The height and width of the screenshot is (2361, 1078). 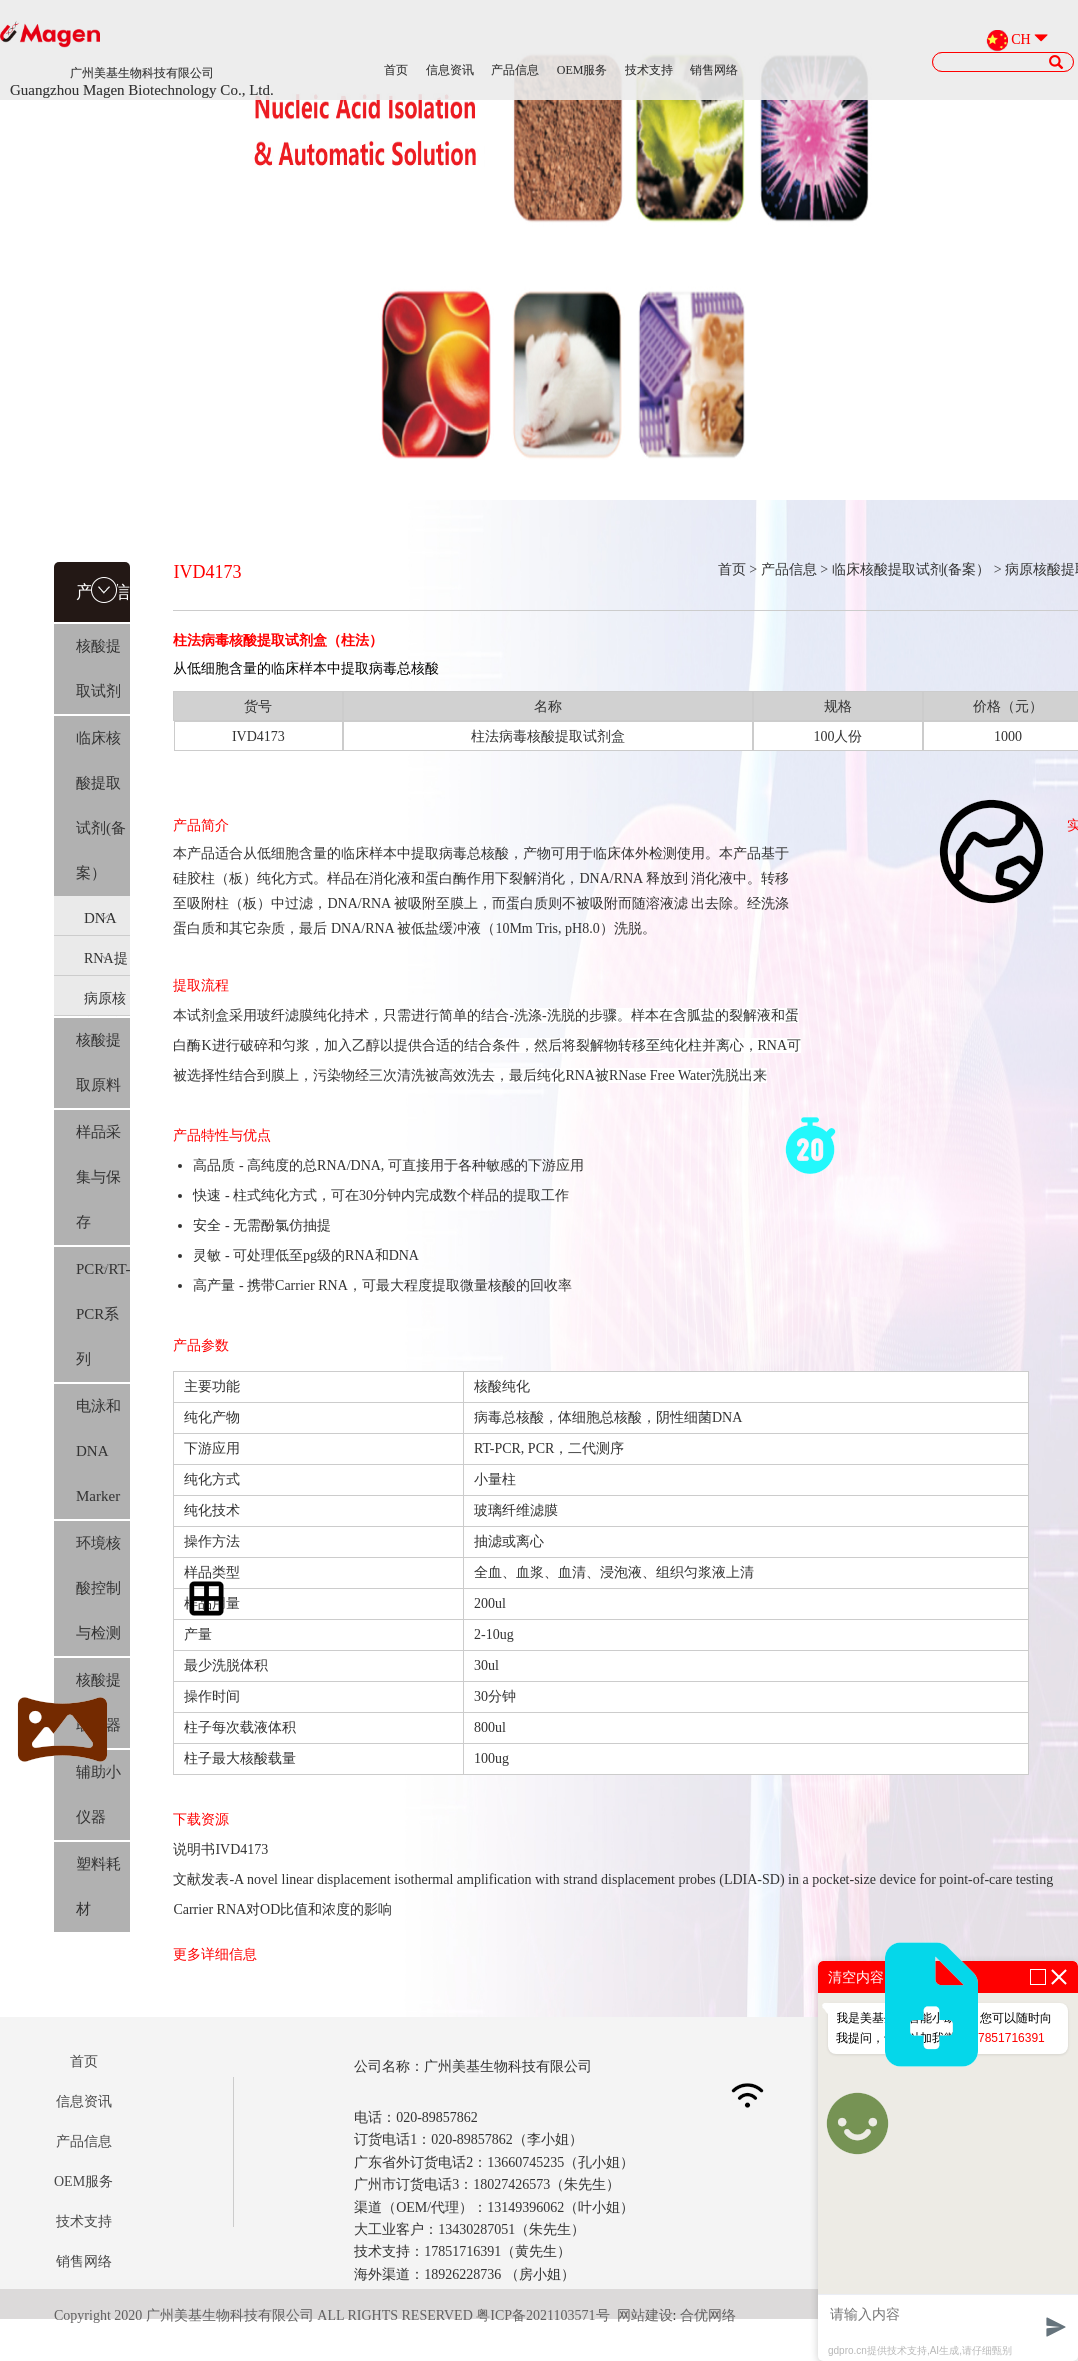 What do you see at coordinates (747, 2095) in the screenshot?
I see `wifi connection status indicator` at bounding box center [747, 2095].